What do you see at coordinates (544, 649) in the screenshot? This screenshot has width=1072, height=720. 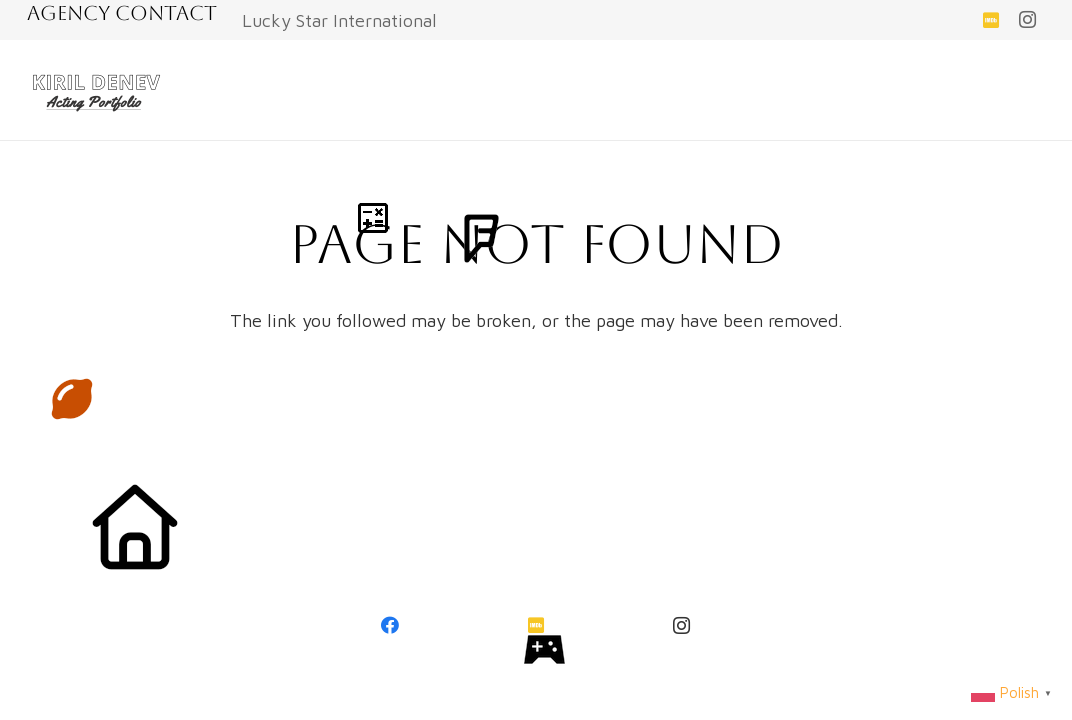 I see `access gaming or esports features` at bounding box center [544, 649].